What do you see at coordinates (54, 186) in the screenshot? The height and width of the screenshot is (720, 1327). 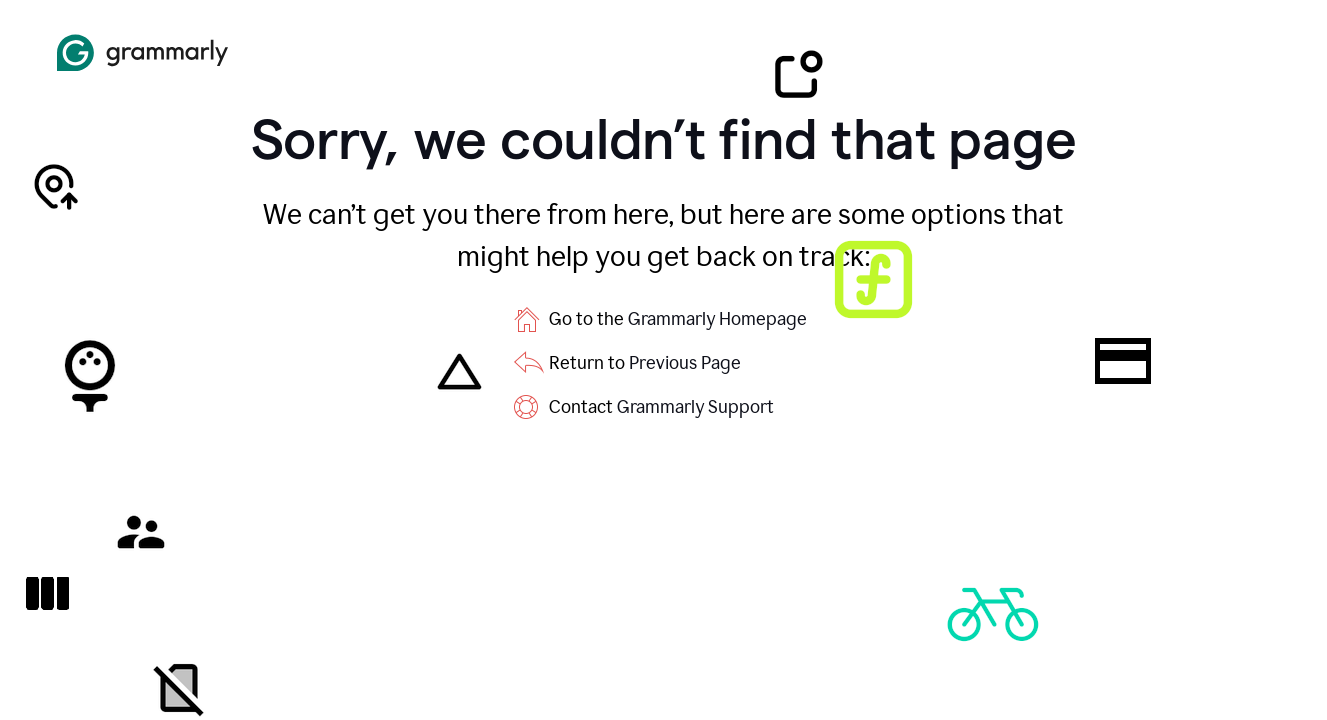 I see `move a location pin upward on the map` at bounding box center [54, 186].